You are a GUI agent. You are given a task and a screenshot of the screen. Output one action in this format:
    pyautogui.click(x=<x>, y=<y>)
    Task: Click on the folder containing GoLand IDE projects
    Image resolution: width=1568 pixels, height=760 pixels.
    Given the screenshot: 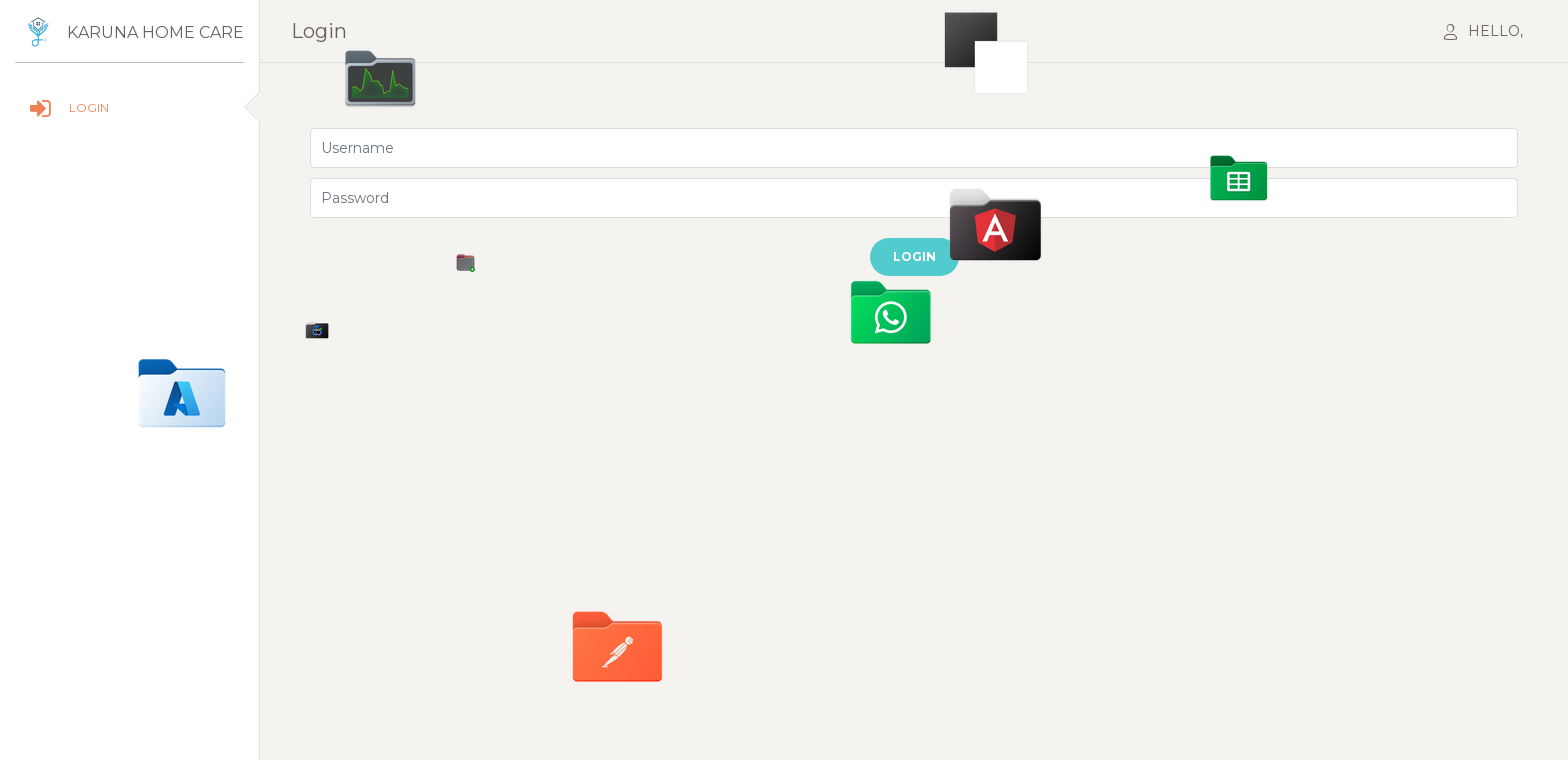 What is the action you would take?
    pyautogui.click(x=317, y=330)
    